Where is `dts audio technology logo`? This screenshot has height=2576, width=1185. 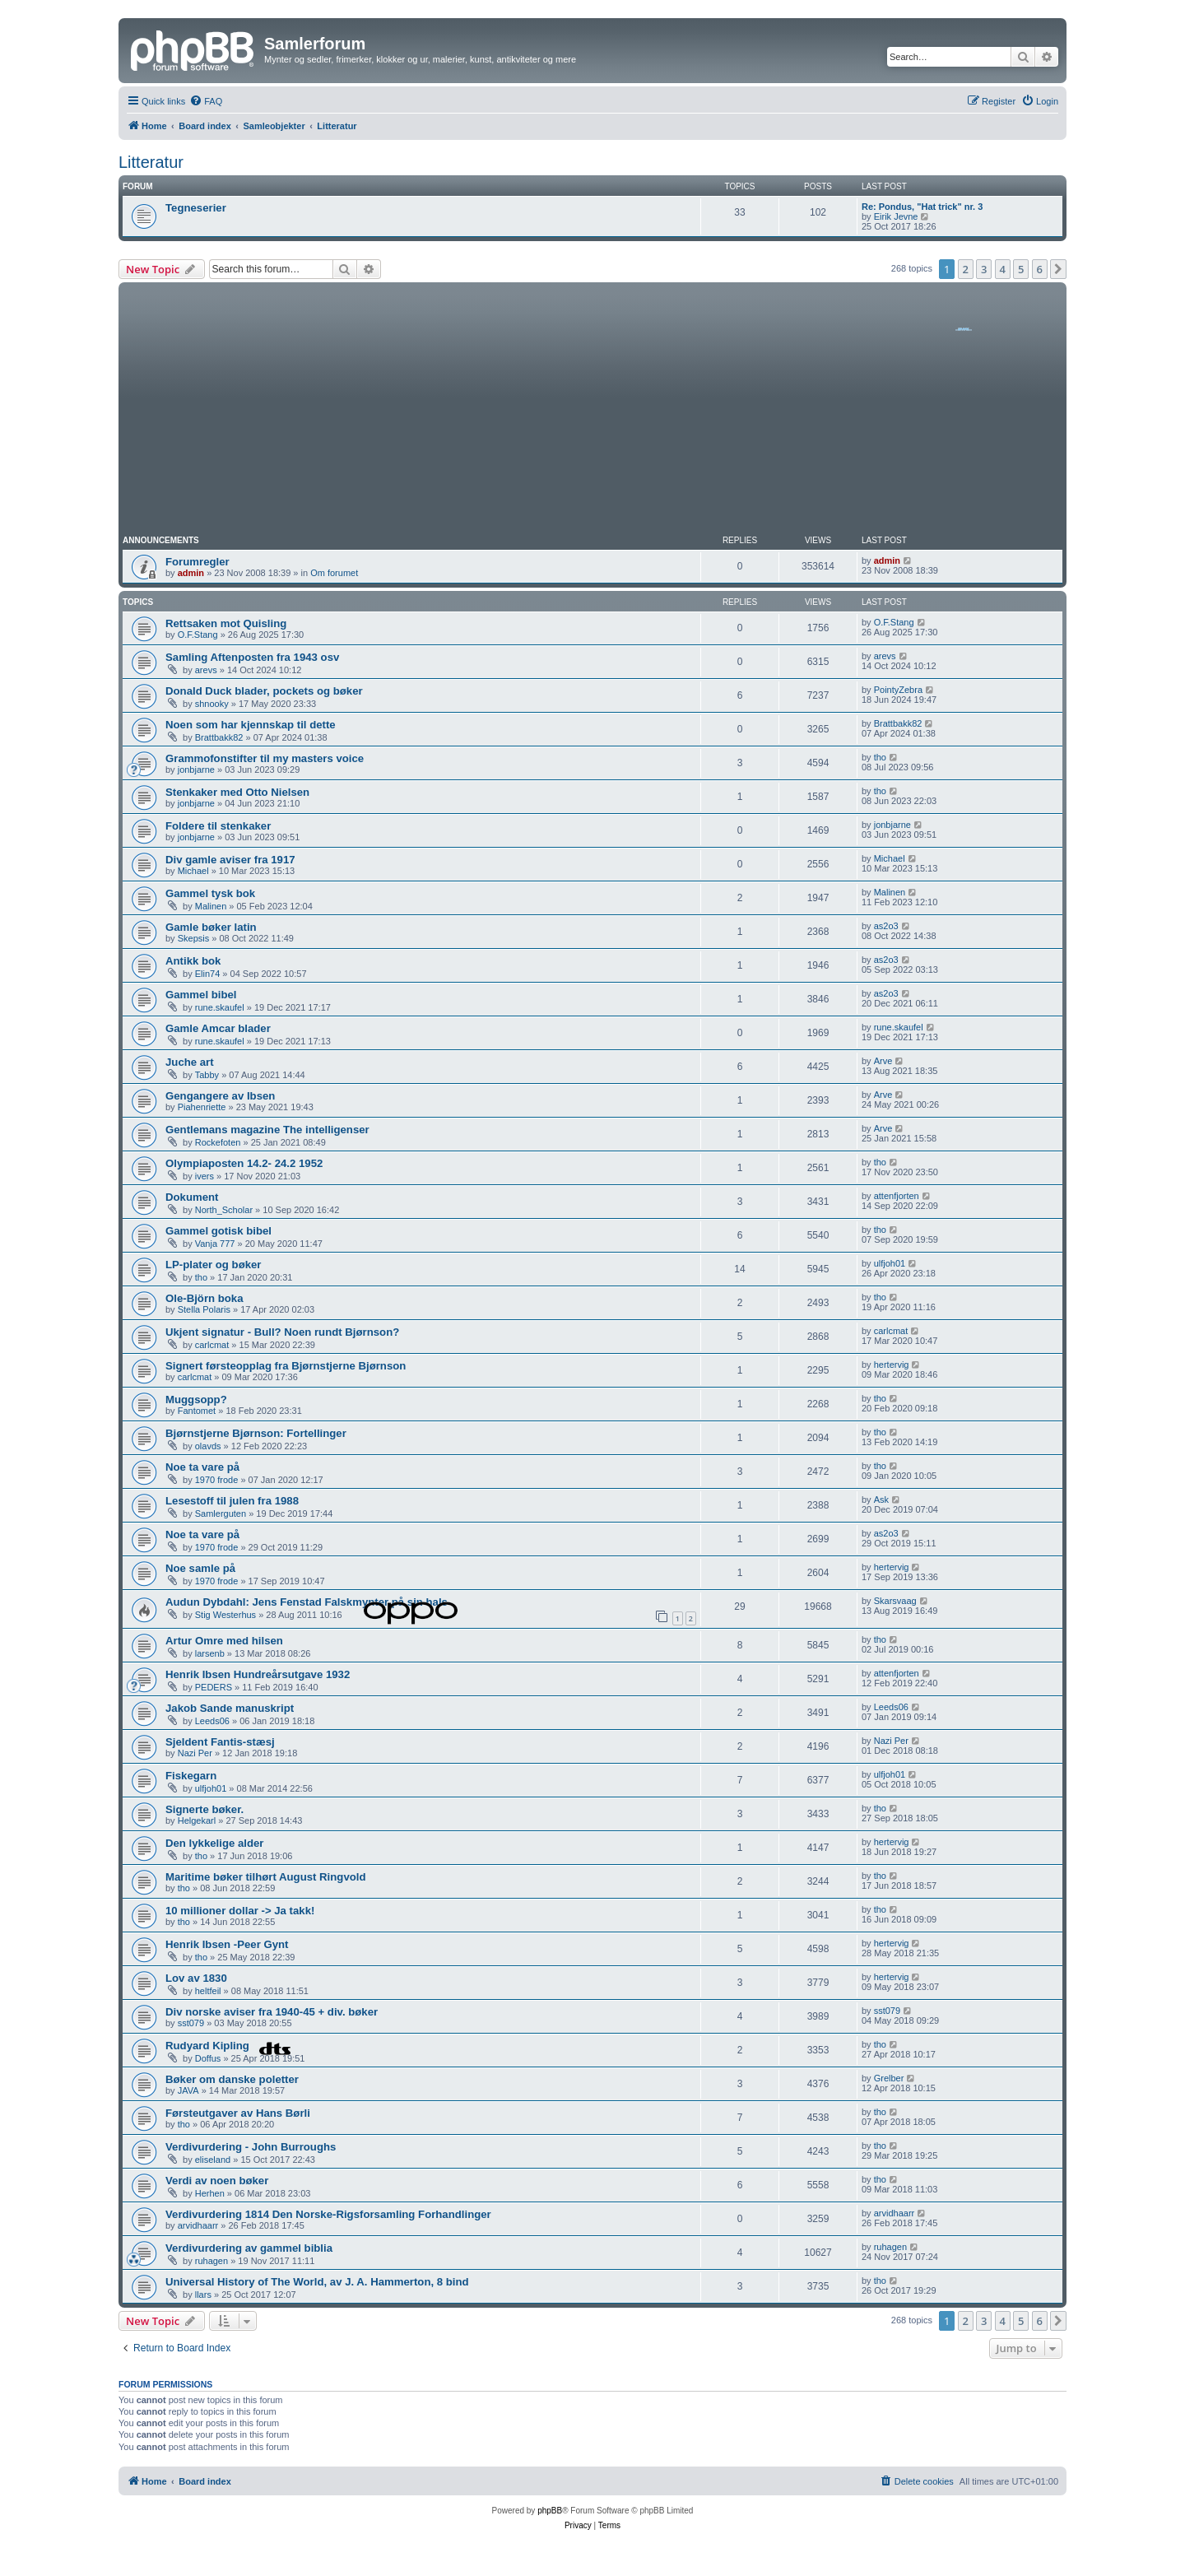 dts audio technology logo is located at coordinates (275, 2048).